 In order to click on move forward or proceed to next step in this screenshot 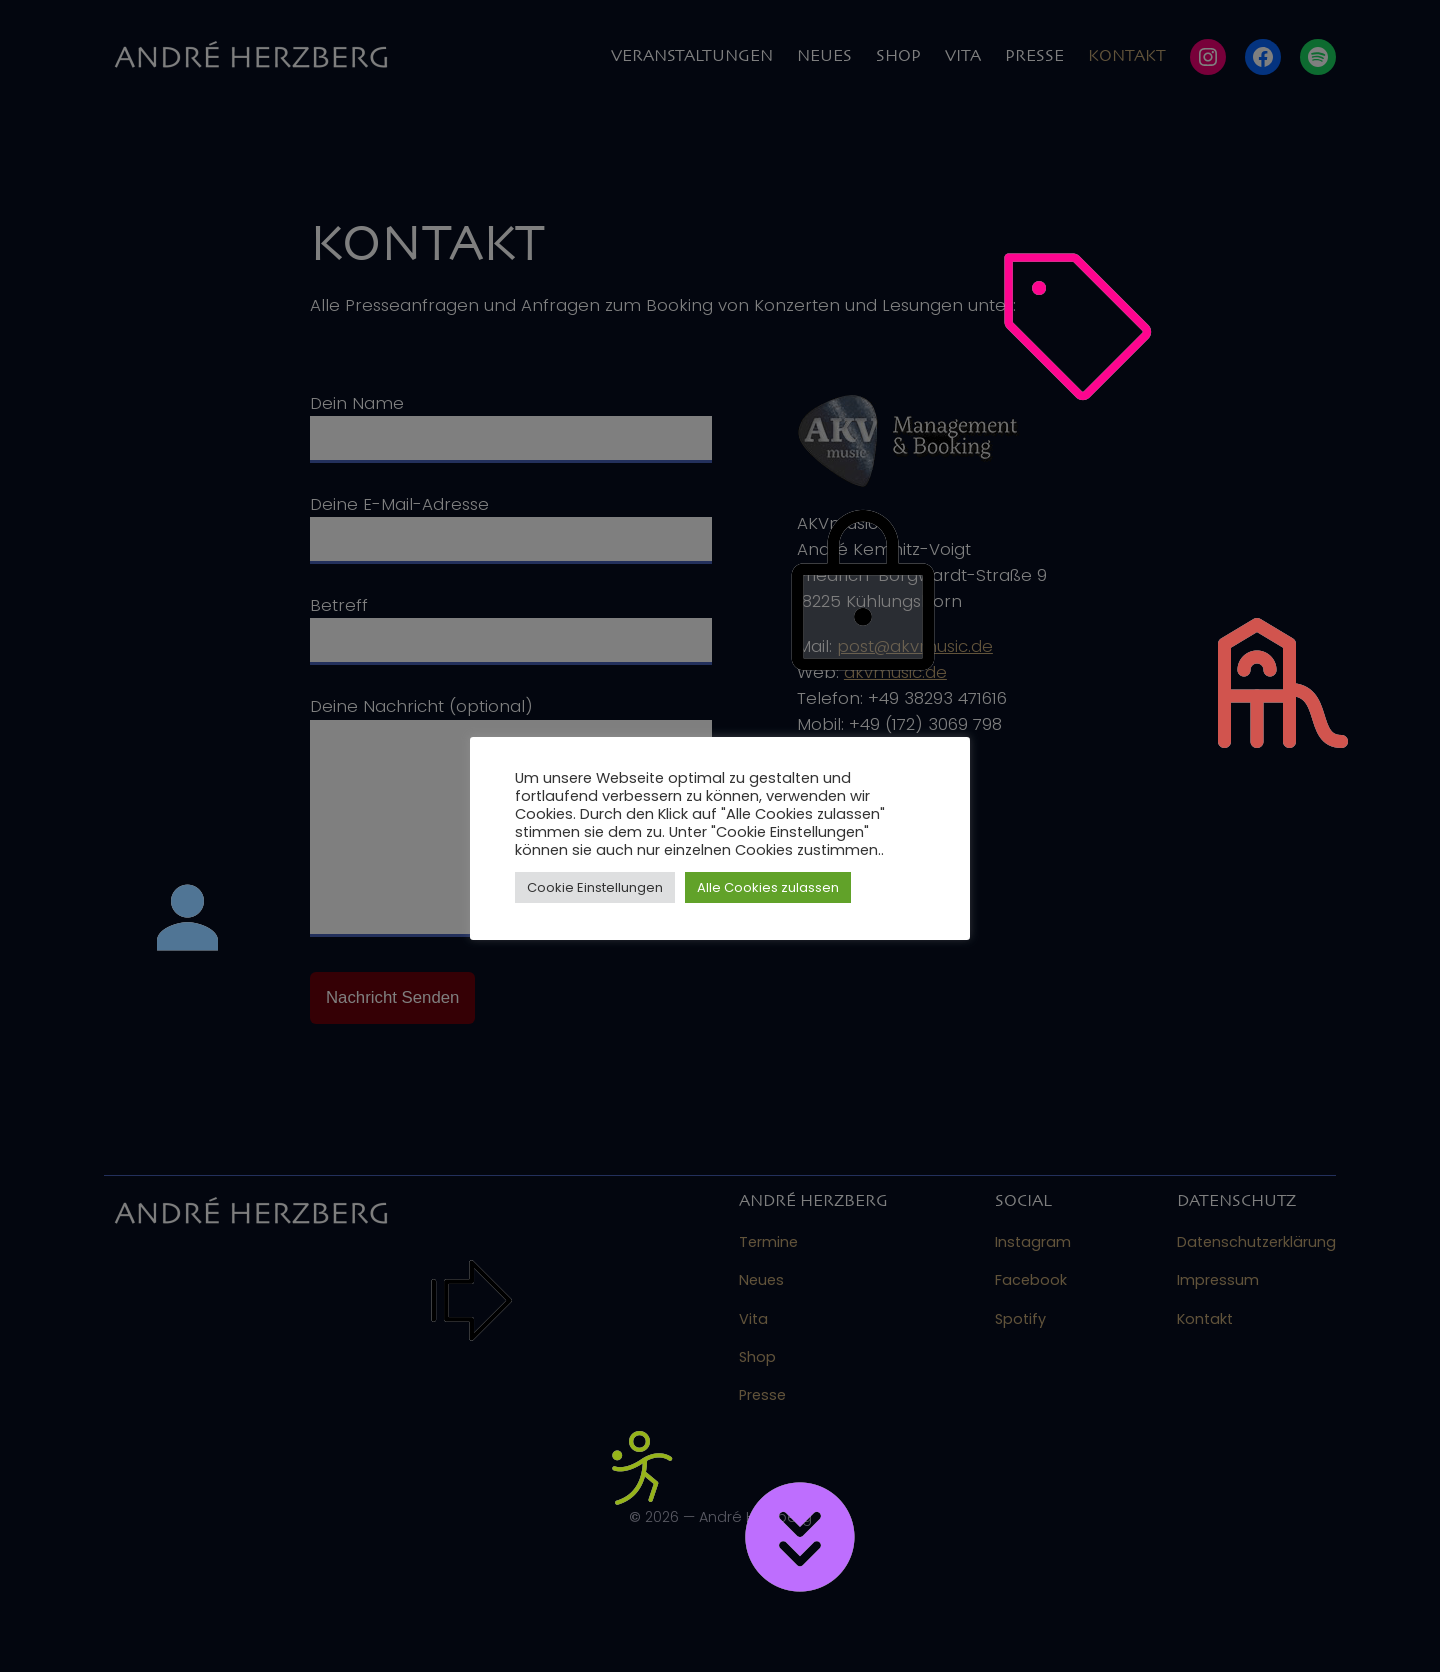, I will do `click(468, 1300)`.